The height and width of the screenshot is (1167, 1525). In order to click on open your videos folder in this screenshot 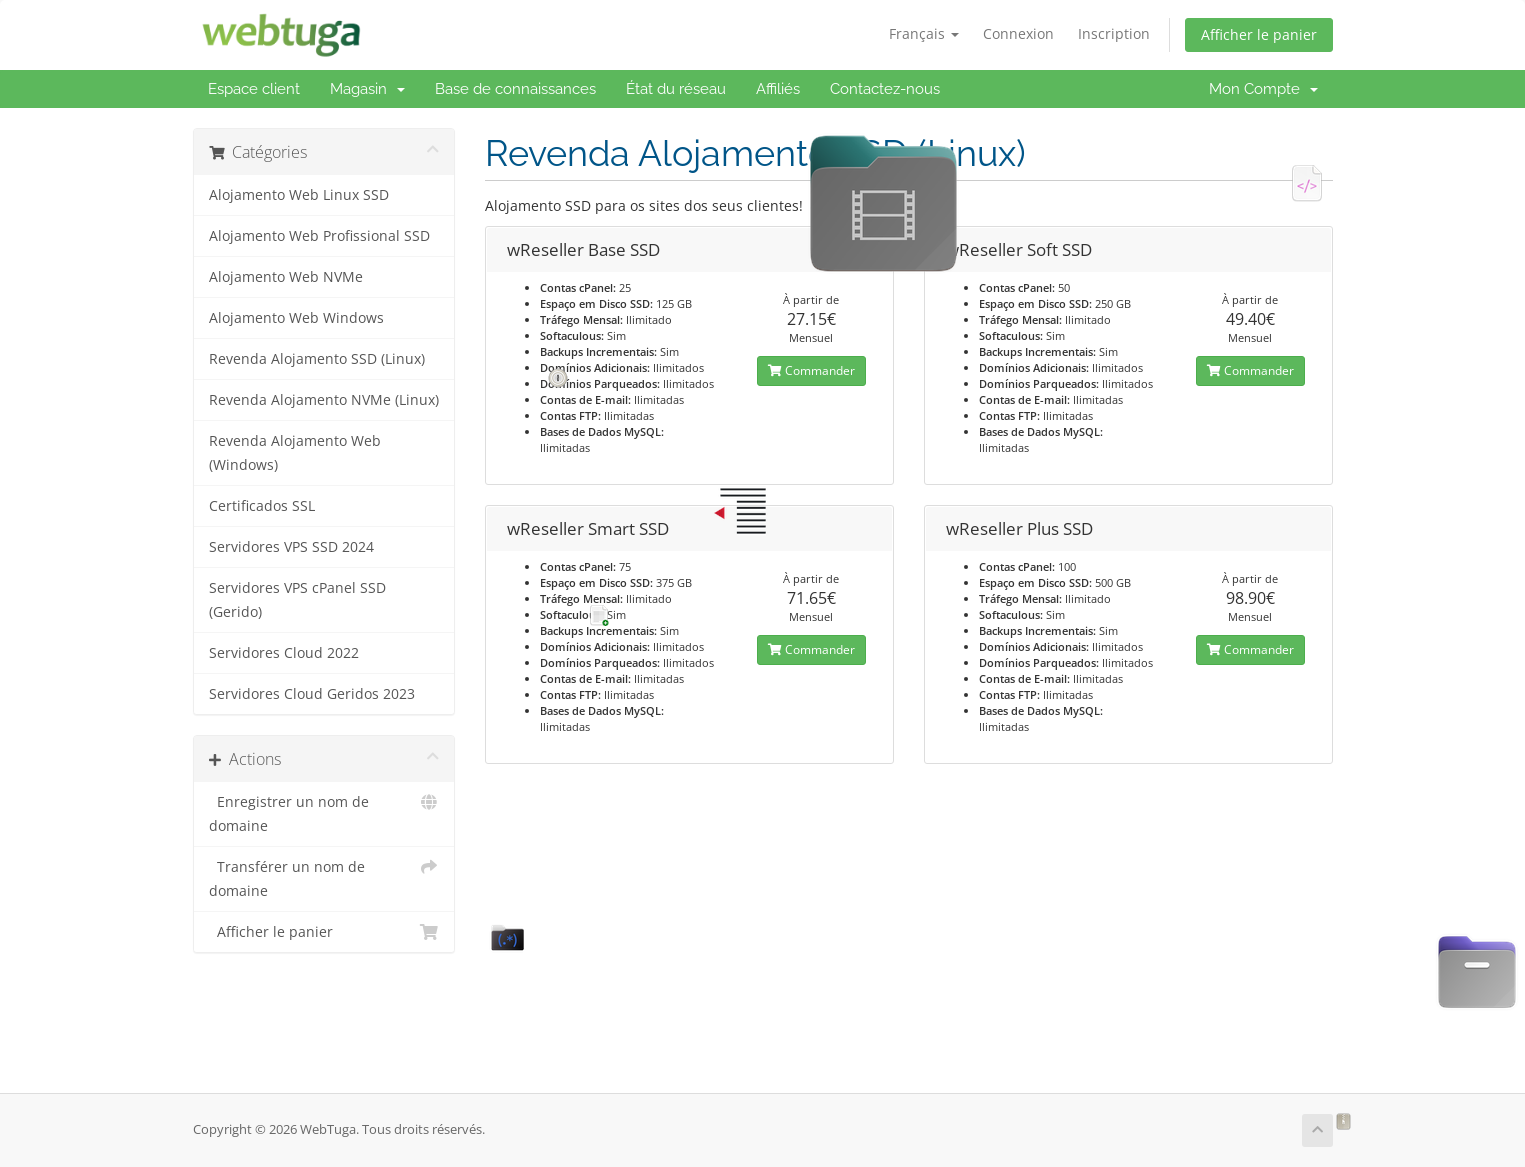, I will do `click(883, 203)`.